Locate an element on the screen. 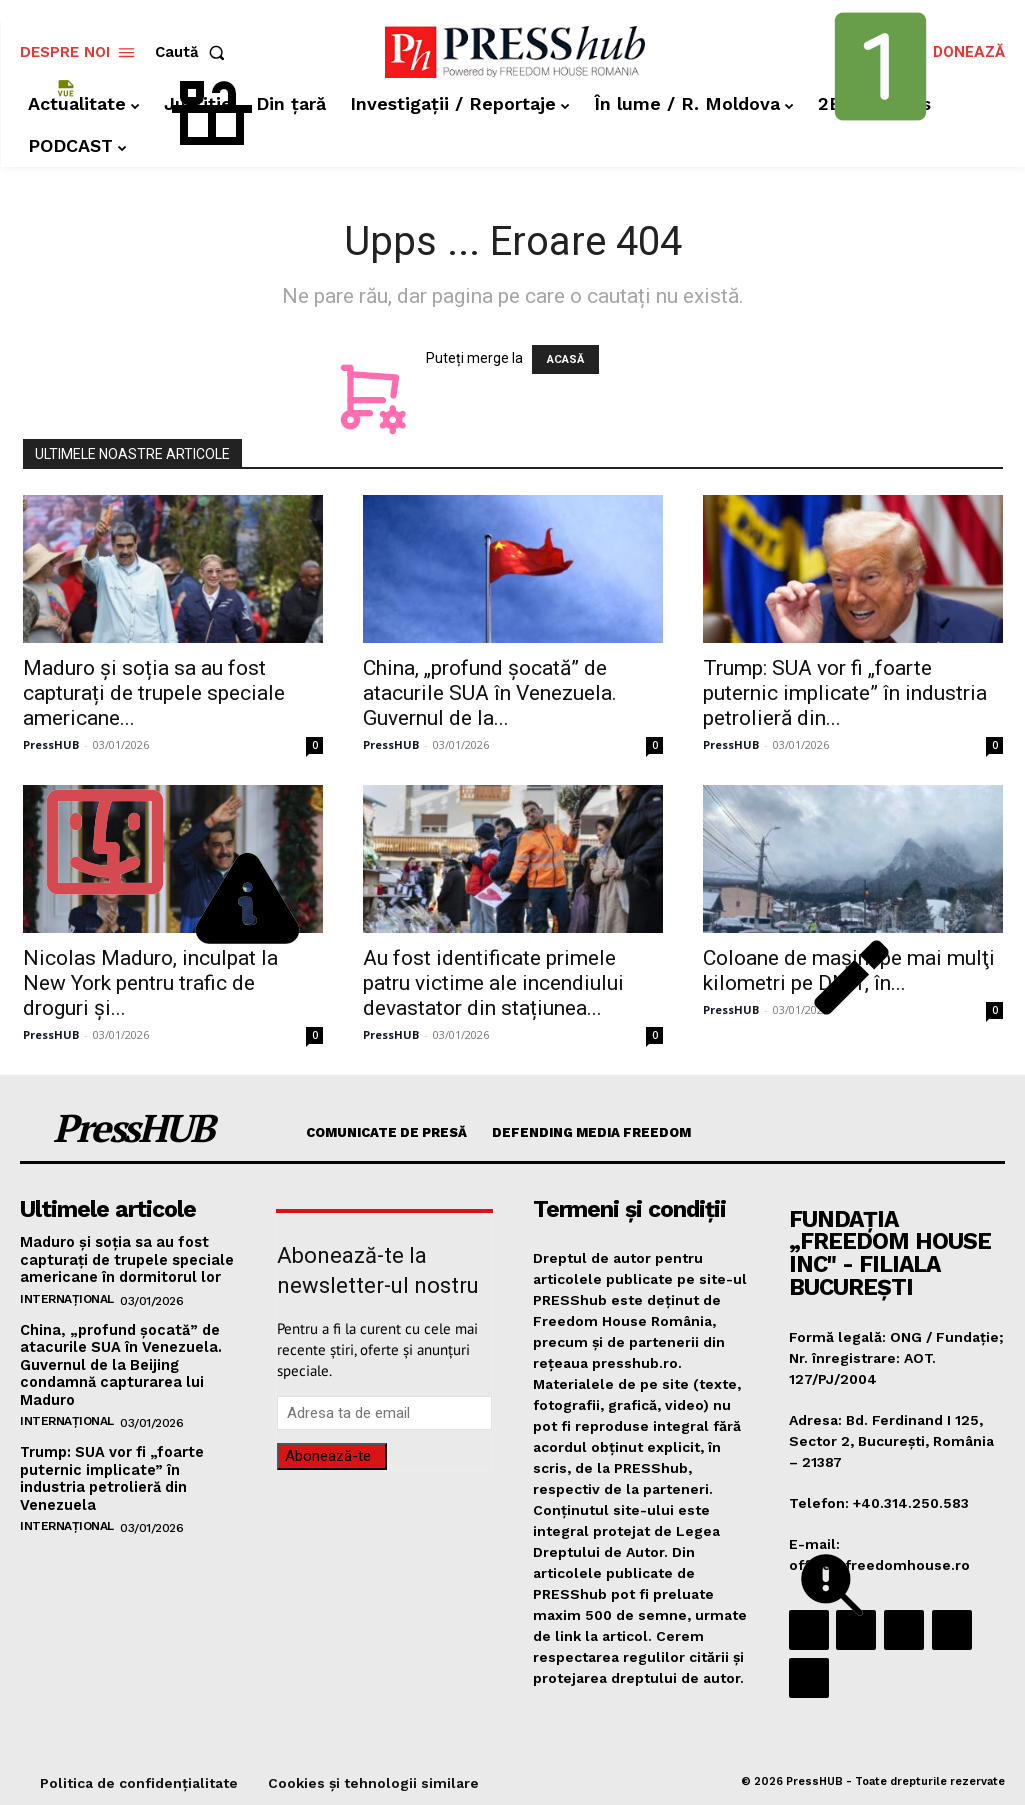  a Vue.js framework file is located at coordinates (66, 89).